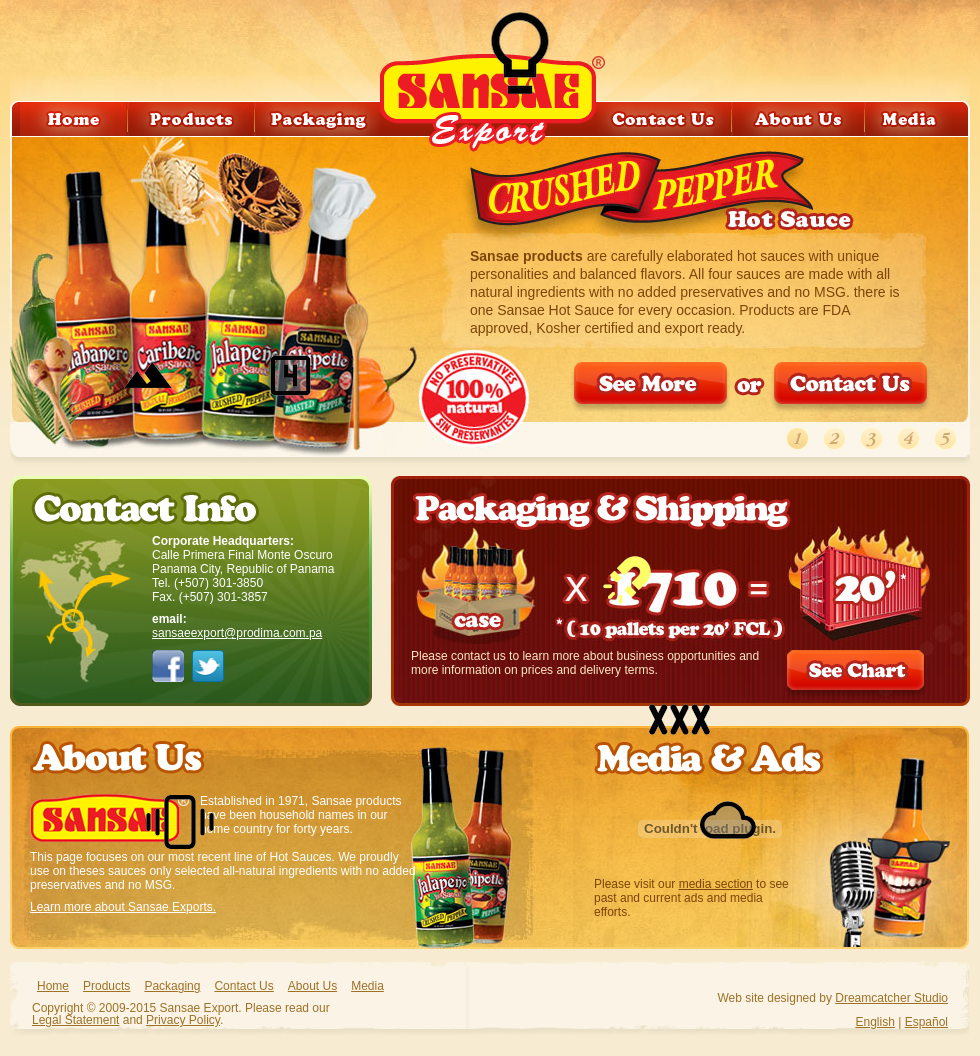  Describe the element at coordinates (290, 375) in the screenshot. I see `select image filter or effect number 4` at that location.